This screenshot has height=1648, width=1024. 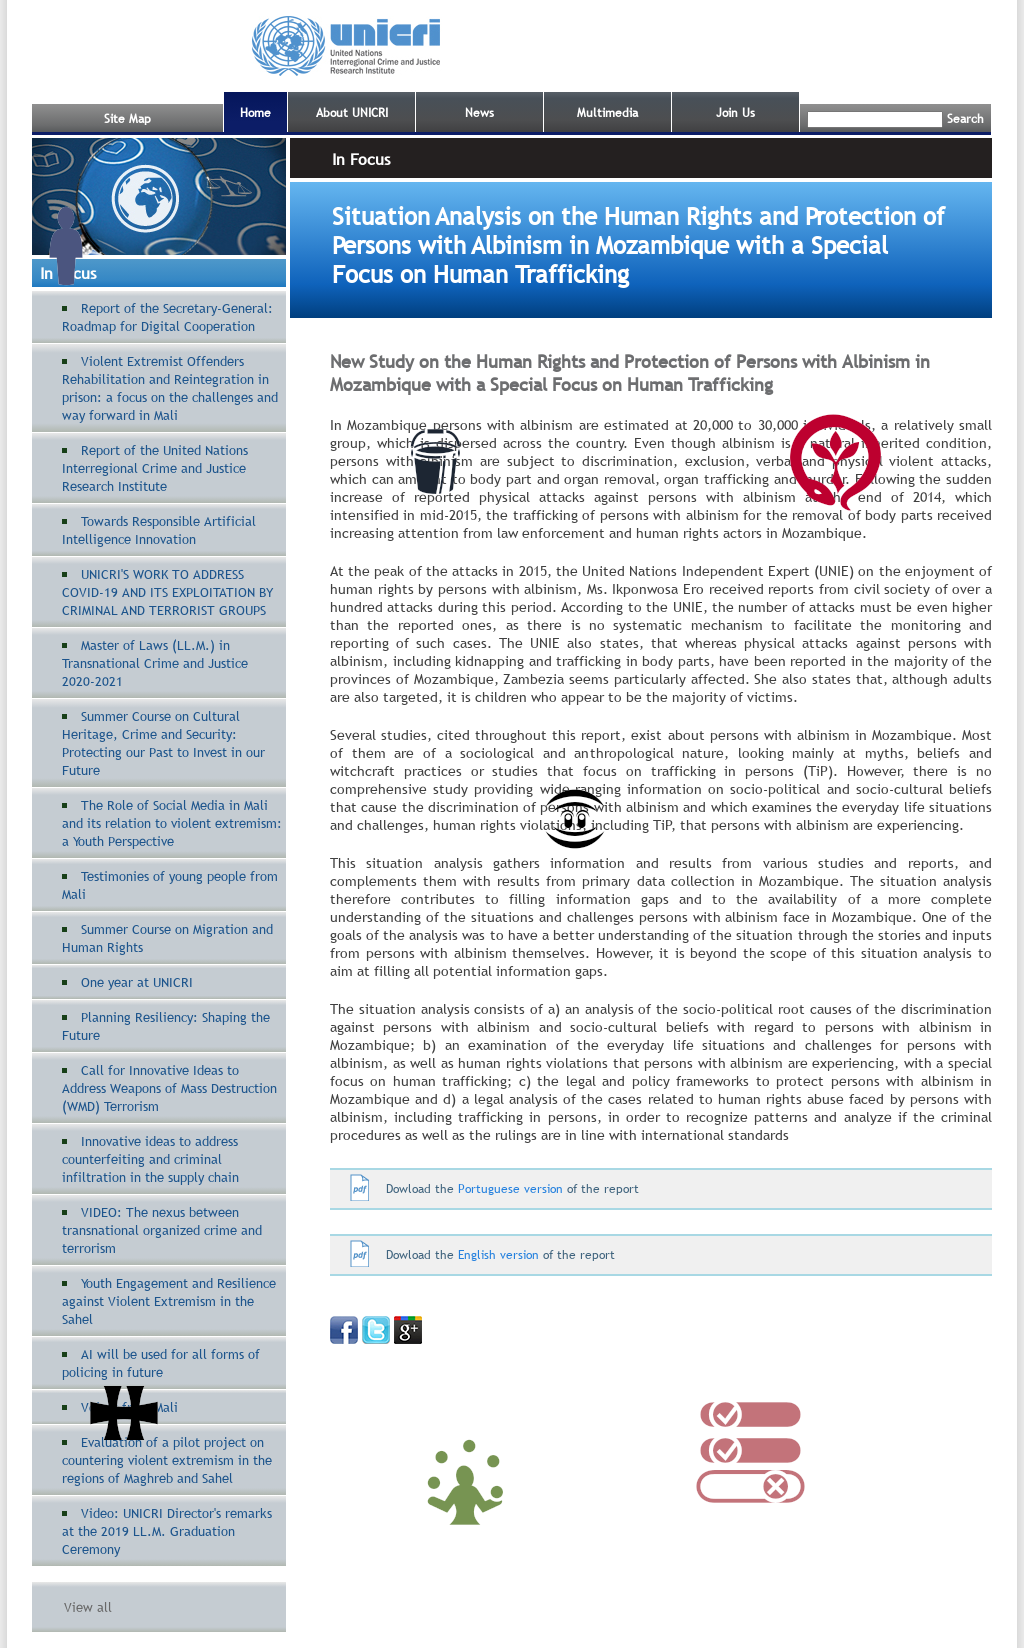 What do you see at coordinates (575, 819) in the screenshot?
I see `a stylized character or avatar icon` at bounding box center [575, 819].